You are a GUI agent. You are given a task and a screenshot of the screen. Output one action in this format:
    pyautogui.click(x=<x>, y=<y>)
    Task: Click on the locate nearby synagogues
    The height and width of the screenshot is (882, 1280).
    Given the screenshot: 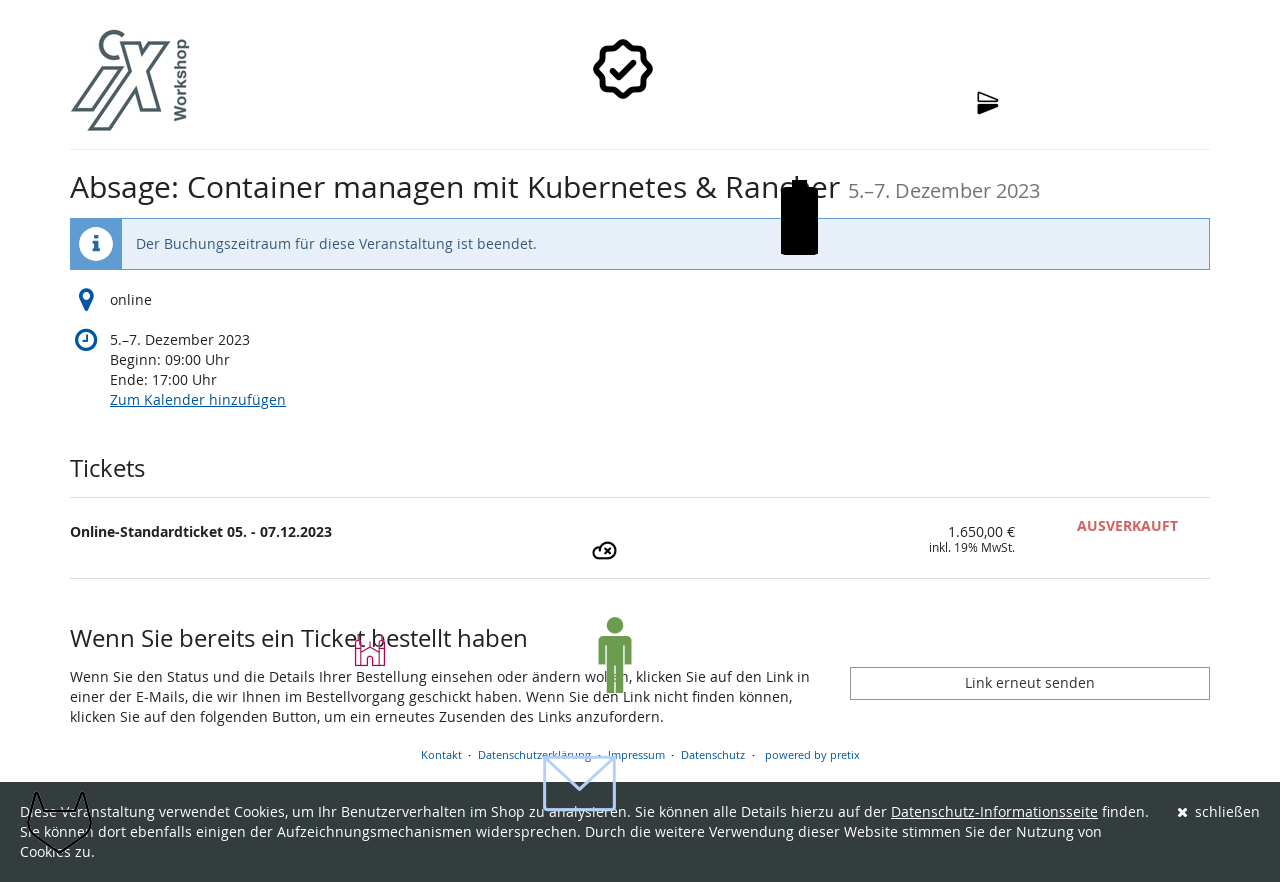 What is the action you would take?
    pyautogui.click(x=370, y=651)
    